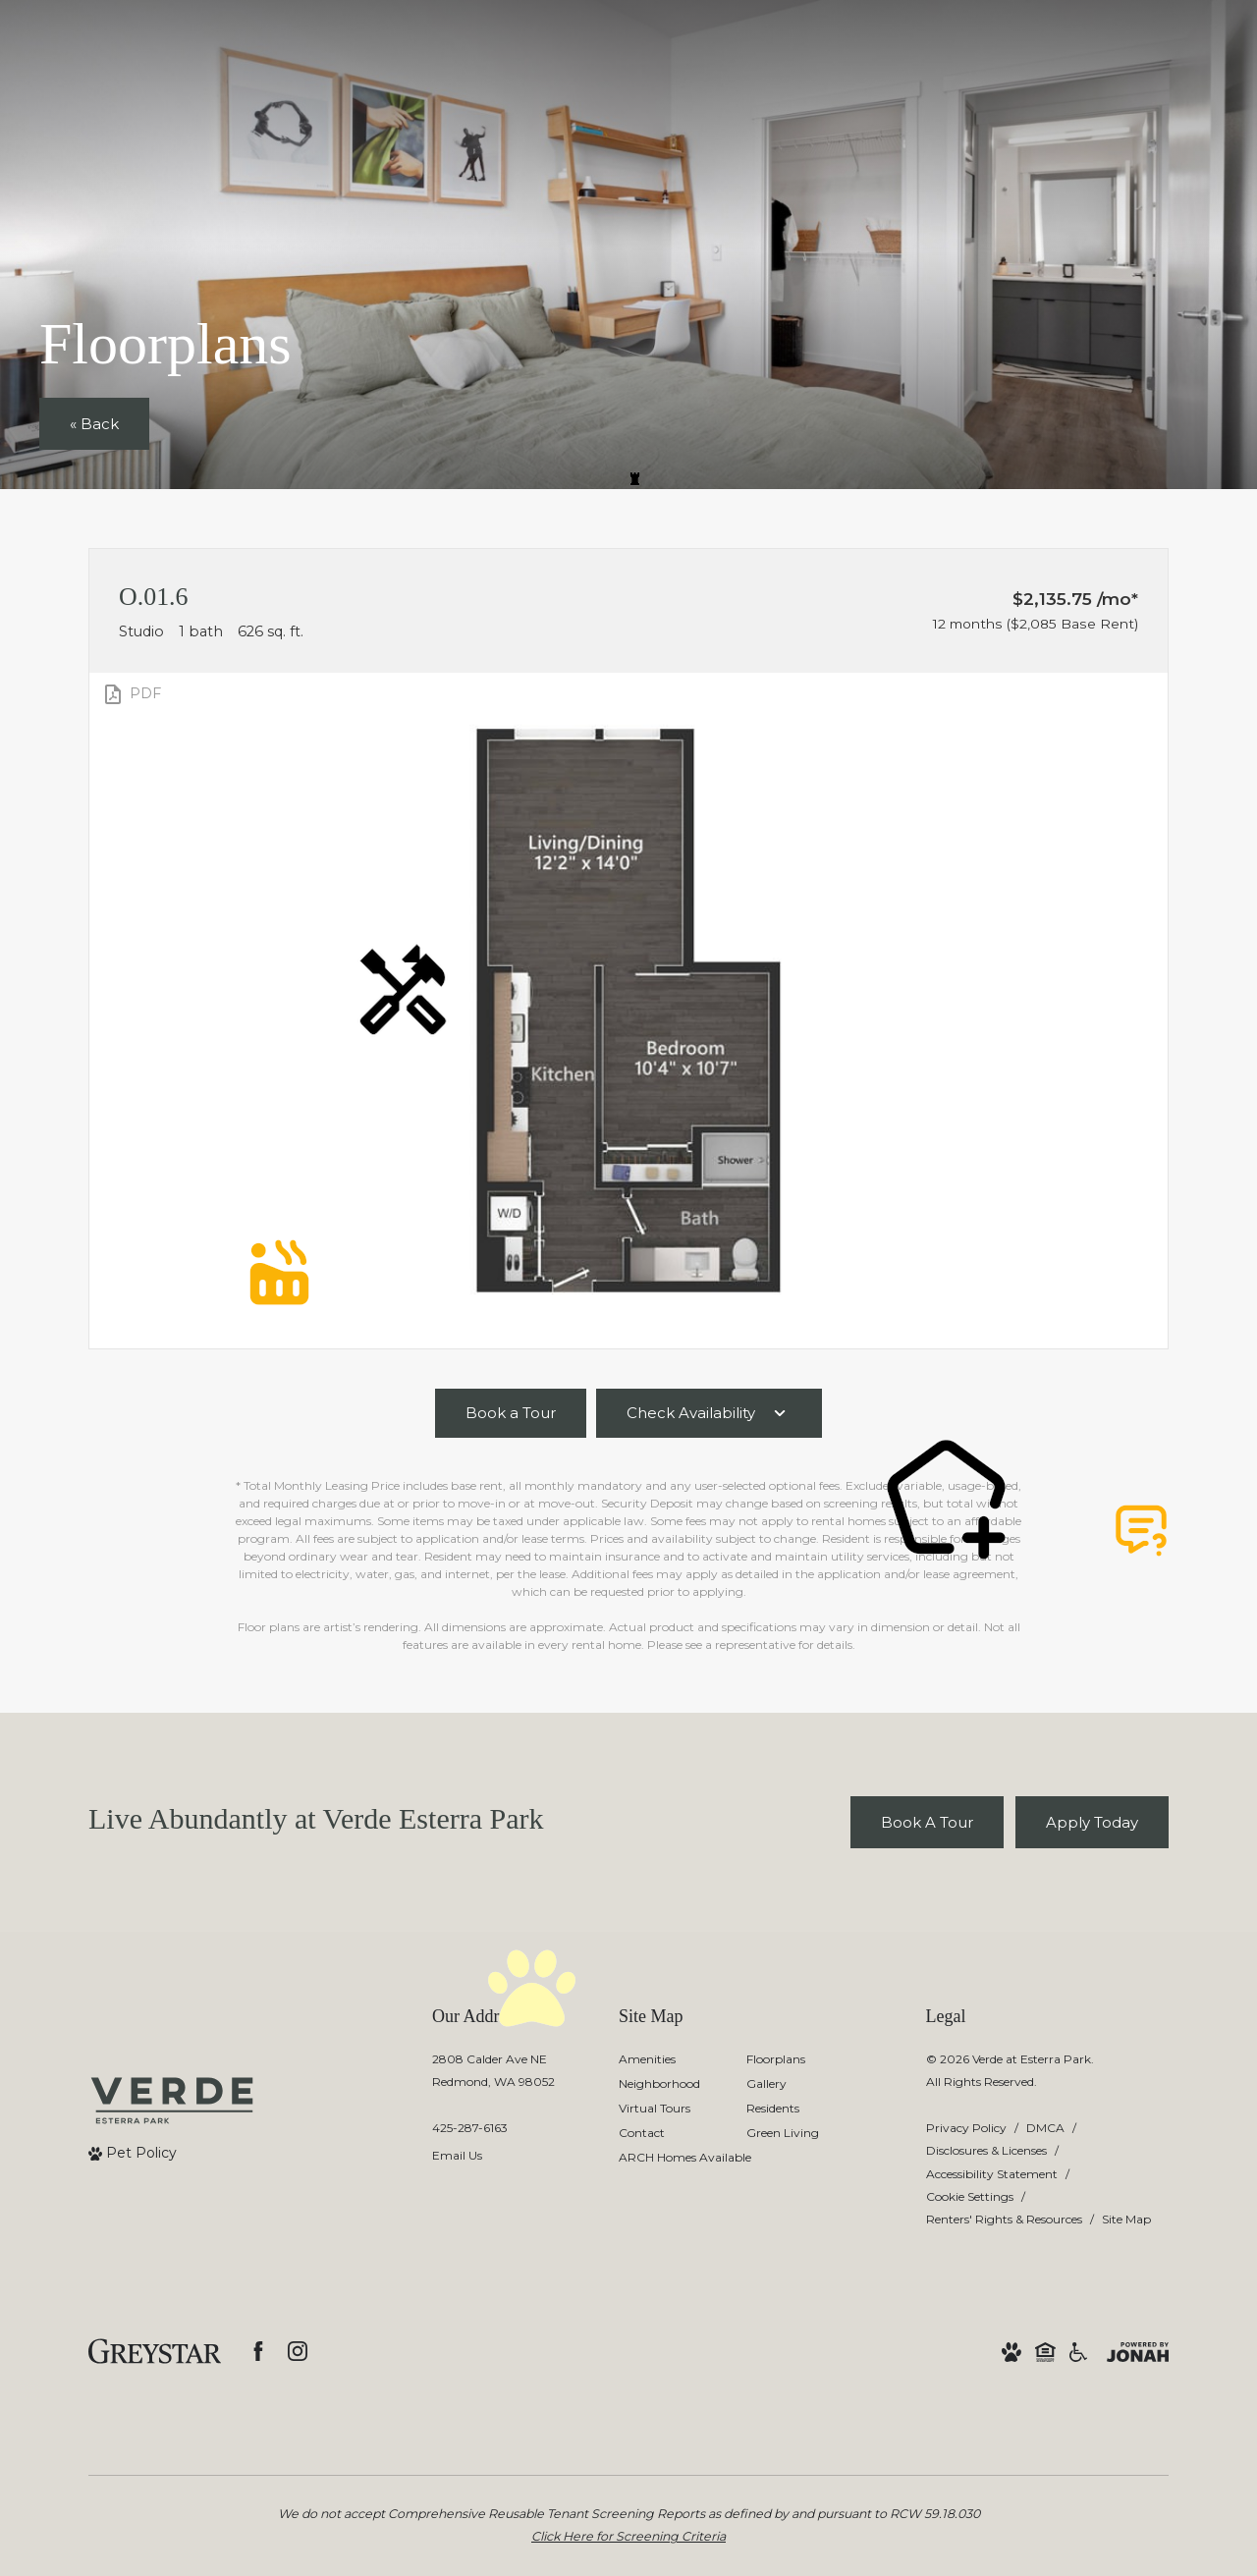 The height and width of the screenshot is (2576, 1257). I want to click on access help or FAQ chat, so click(1141, 1528).